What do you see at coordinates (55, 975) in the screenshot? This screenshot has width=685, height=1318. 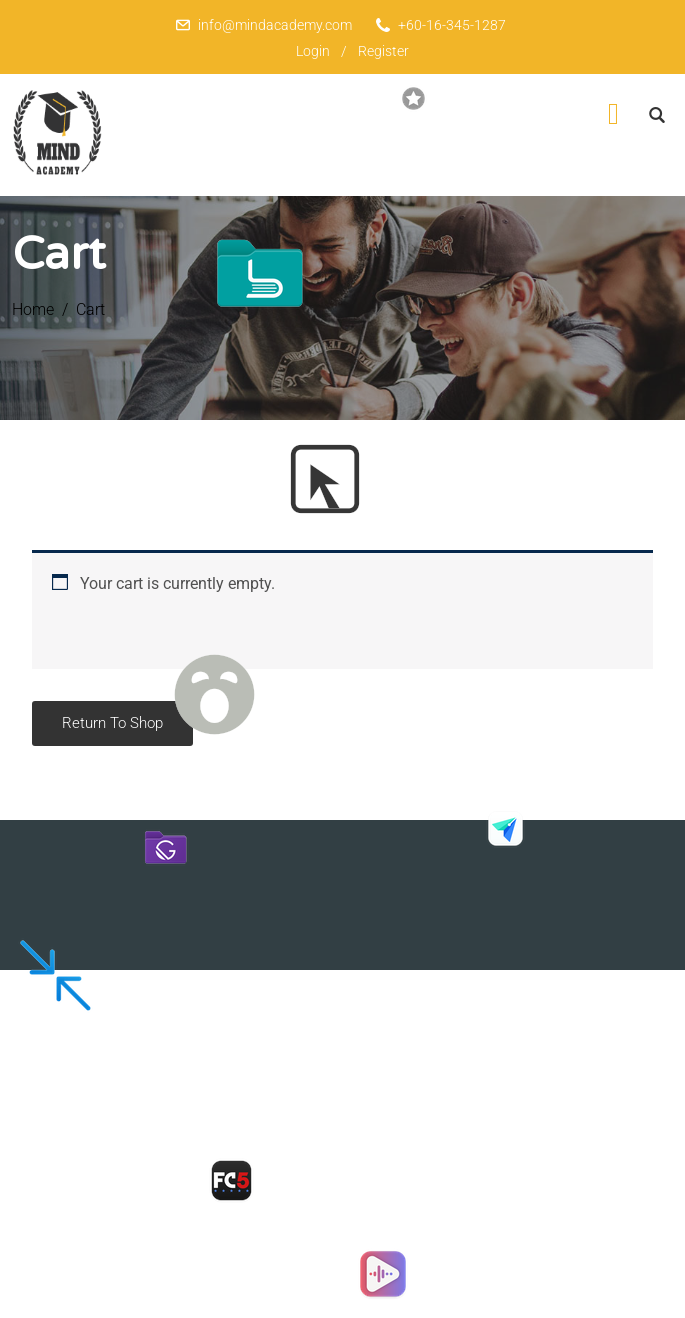 I see `compress or reduce file size` at bounding box center [55, 975].